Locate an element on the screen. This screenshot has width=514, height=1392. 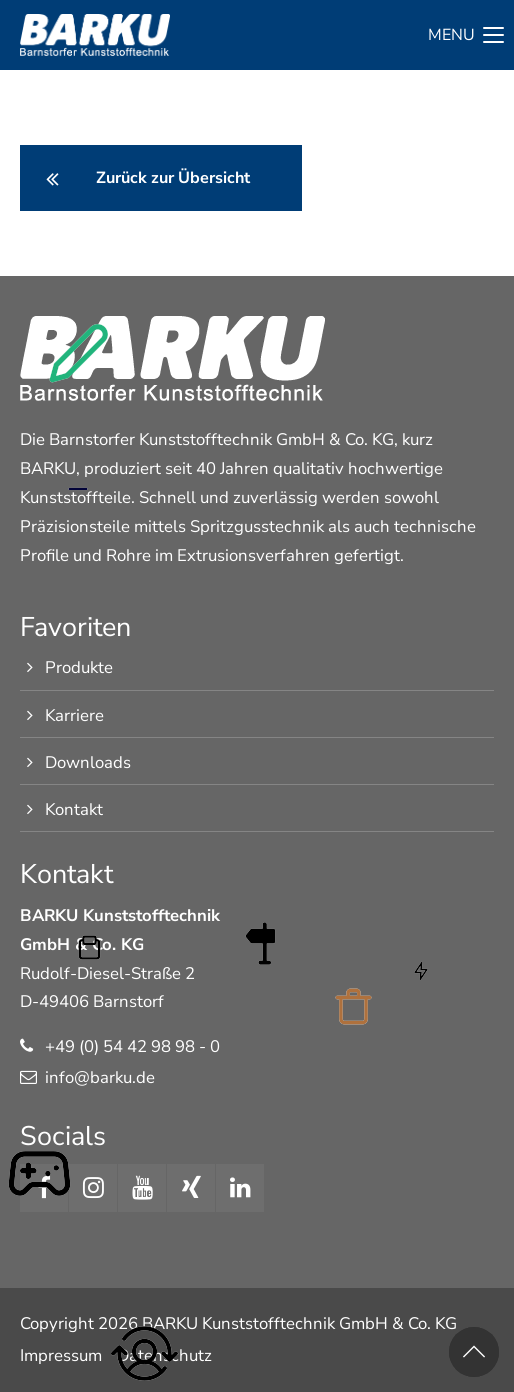
edit or modify content is located at coordinates (79, 353).